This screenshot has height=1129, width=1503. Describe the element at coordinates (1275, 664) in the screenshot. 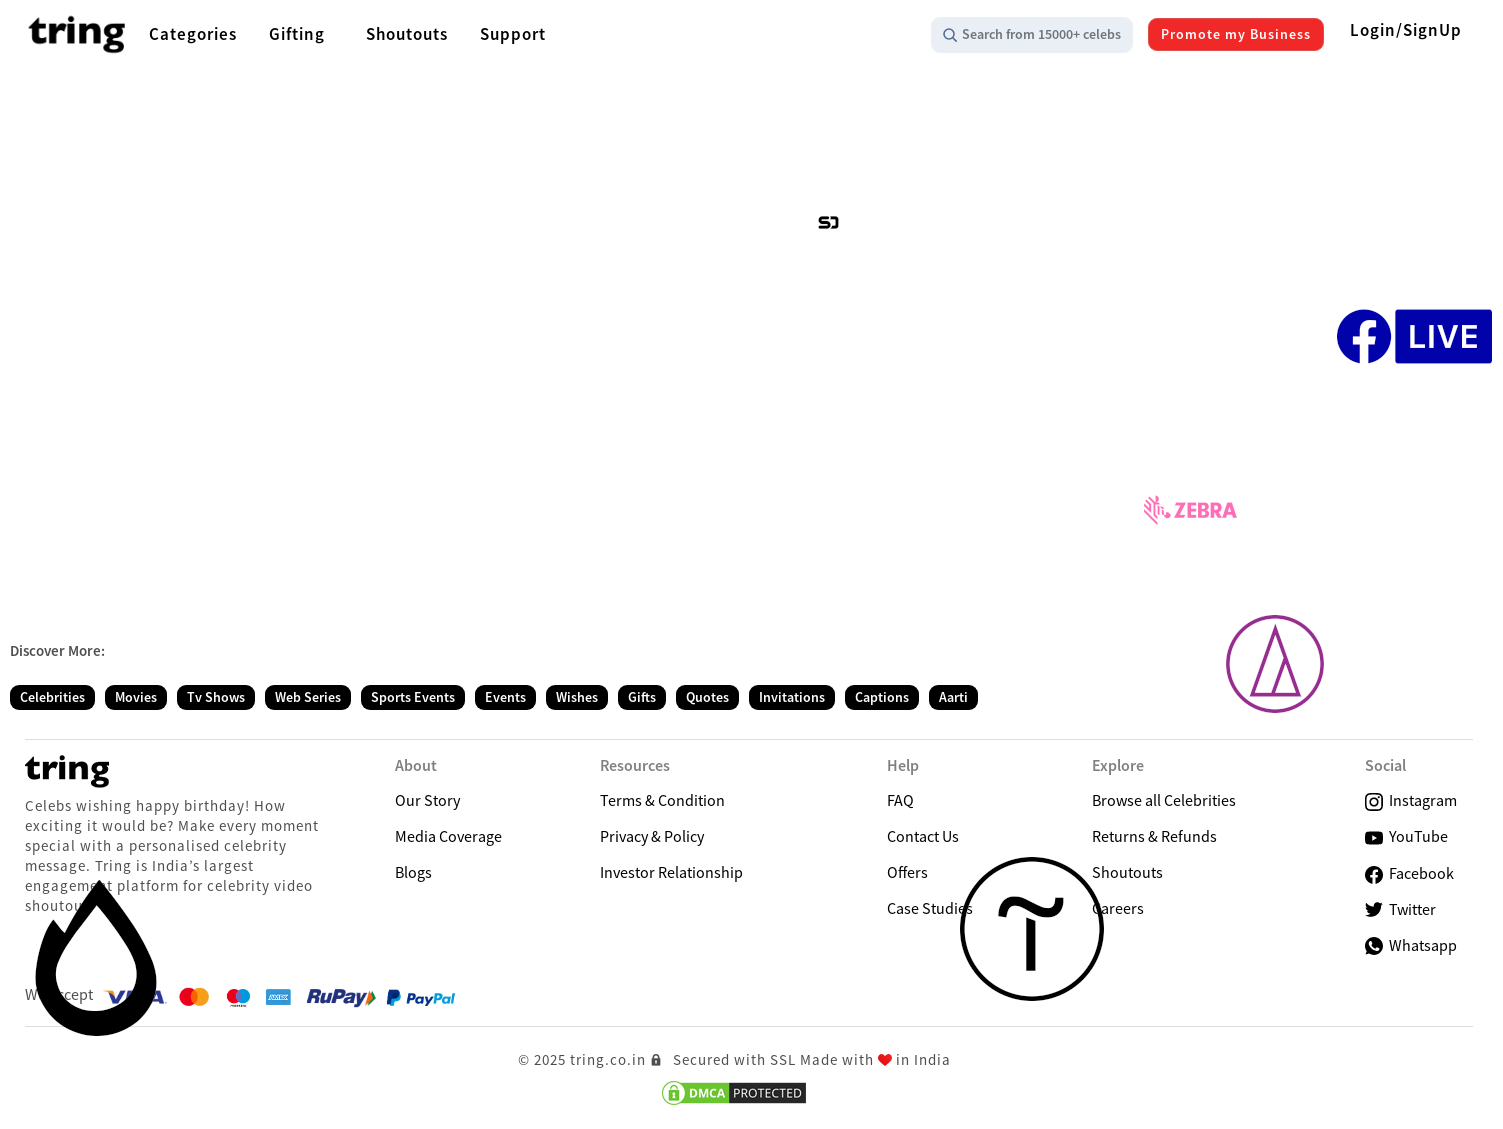

I see `audio-technica brand logo` at that location.